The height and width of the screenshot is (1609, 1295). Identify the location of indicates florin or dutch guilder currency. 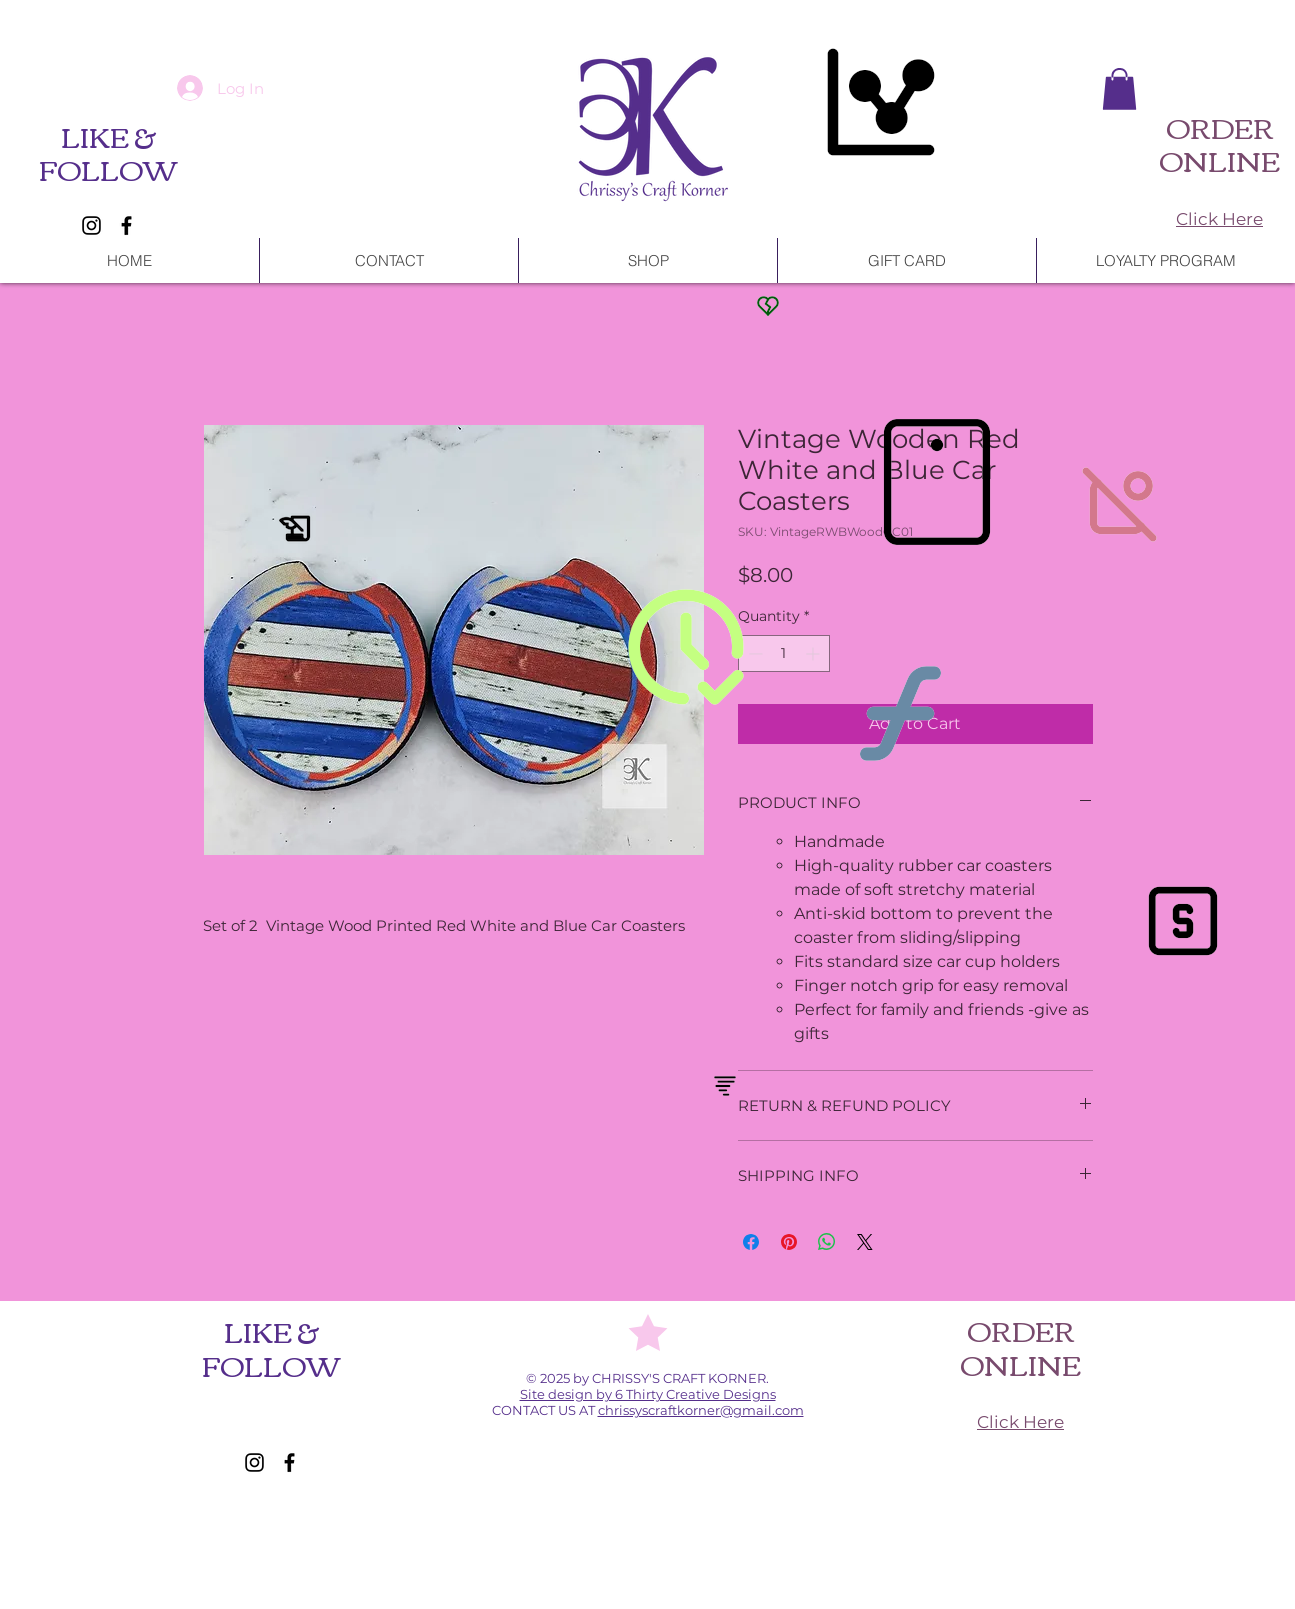
(900, 713).